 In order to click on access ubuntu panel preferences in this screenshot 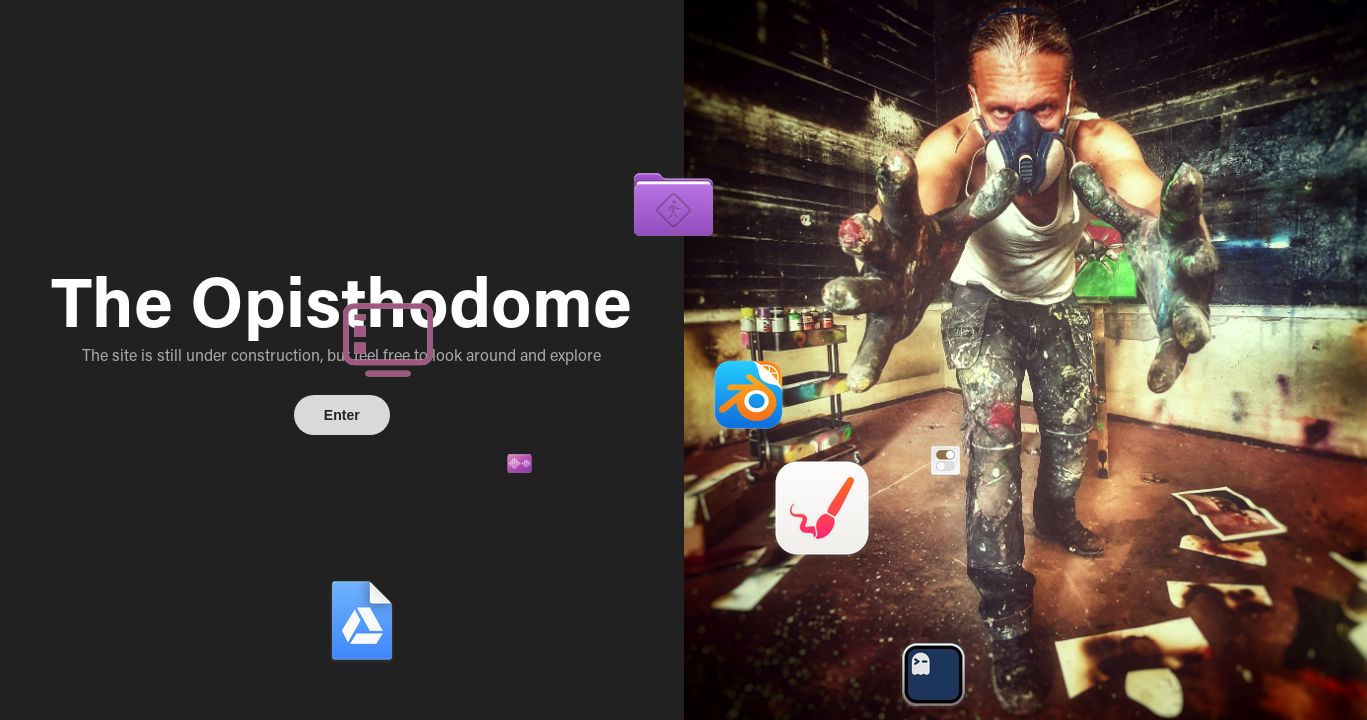, I will do `click(388, 337)`.